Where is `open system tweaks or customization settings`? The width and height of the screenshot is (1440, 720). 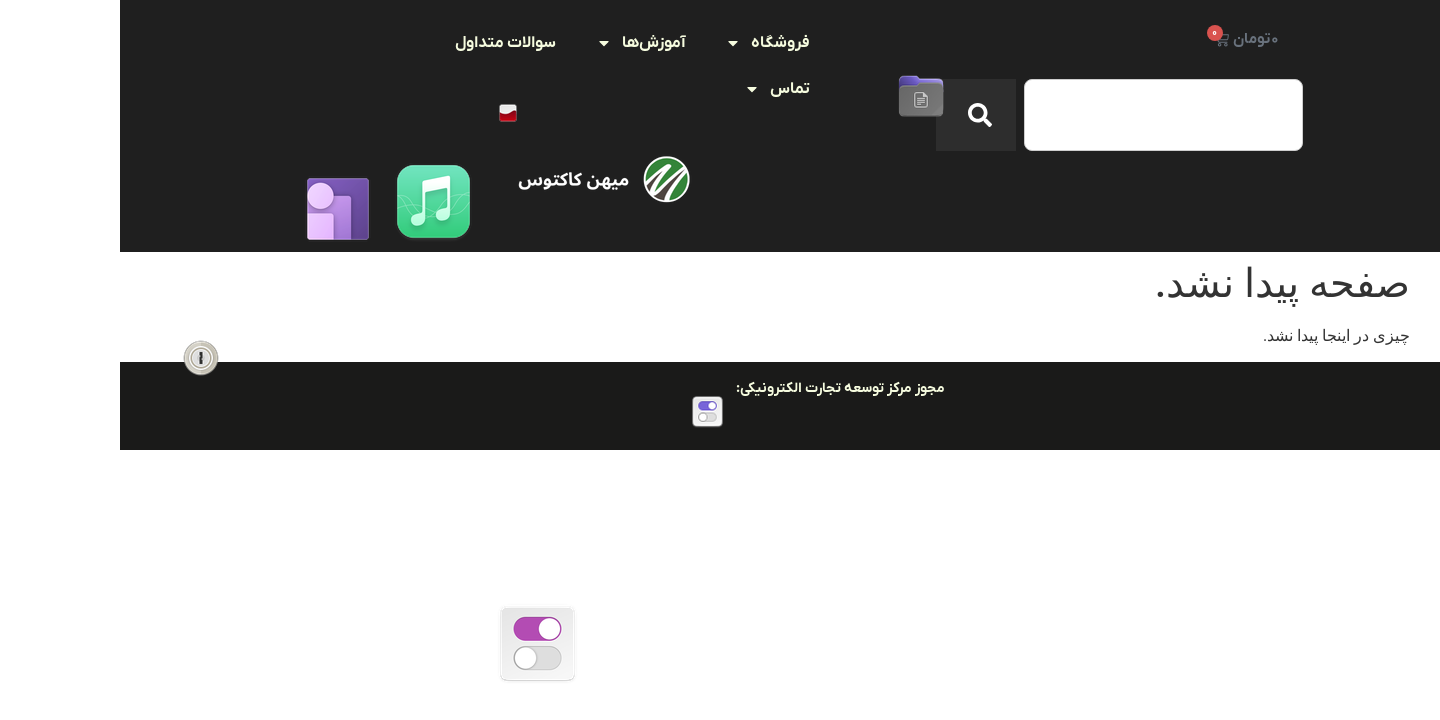 open system tweaks or customization settings is located at coordinates (537, 643).